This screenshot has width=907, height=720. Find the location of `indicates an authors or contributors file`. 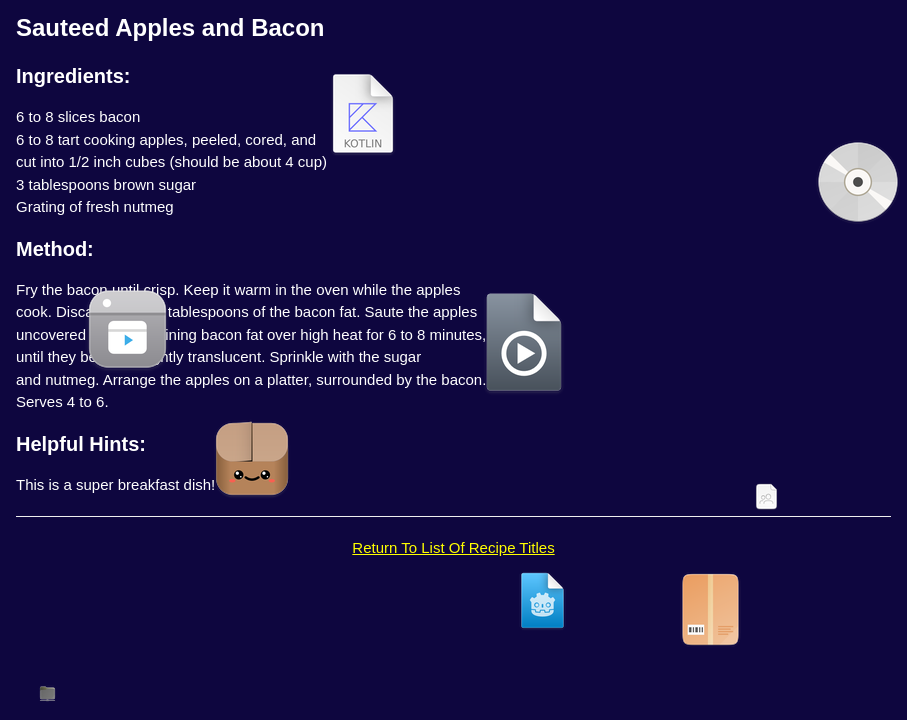

indicates an authors or contributors file is located at coordinates (766, 496).